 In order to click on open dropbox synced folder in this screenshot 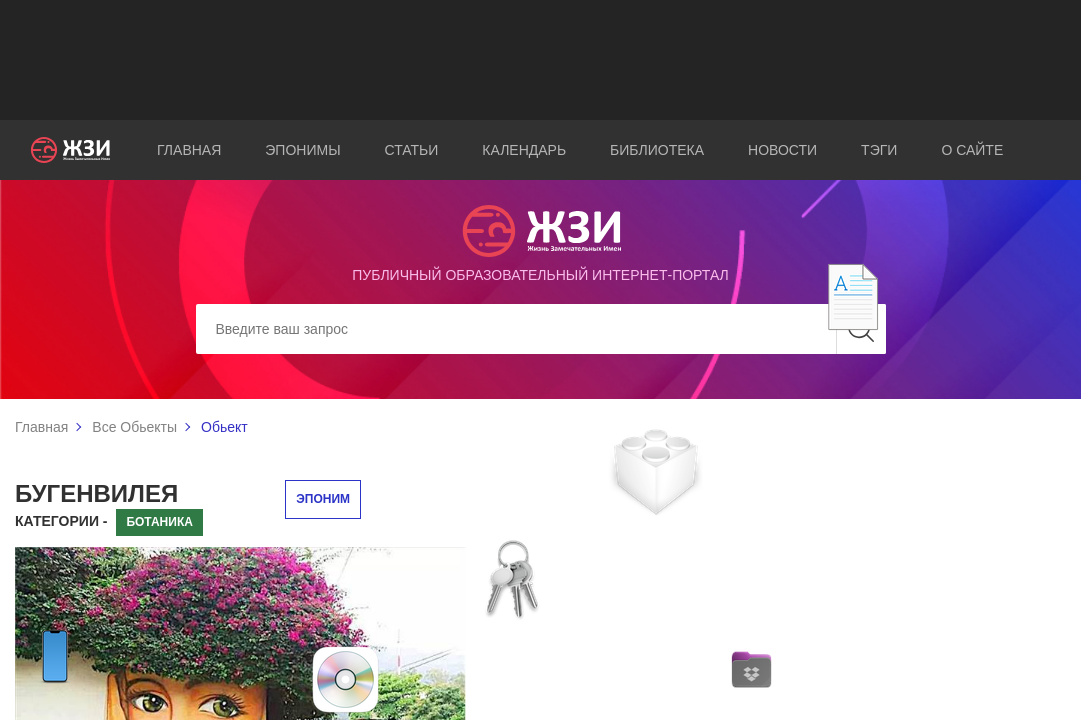, I will do `click(751, 669)`.